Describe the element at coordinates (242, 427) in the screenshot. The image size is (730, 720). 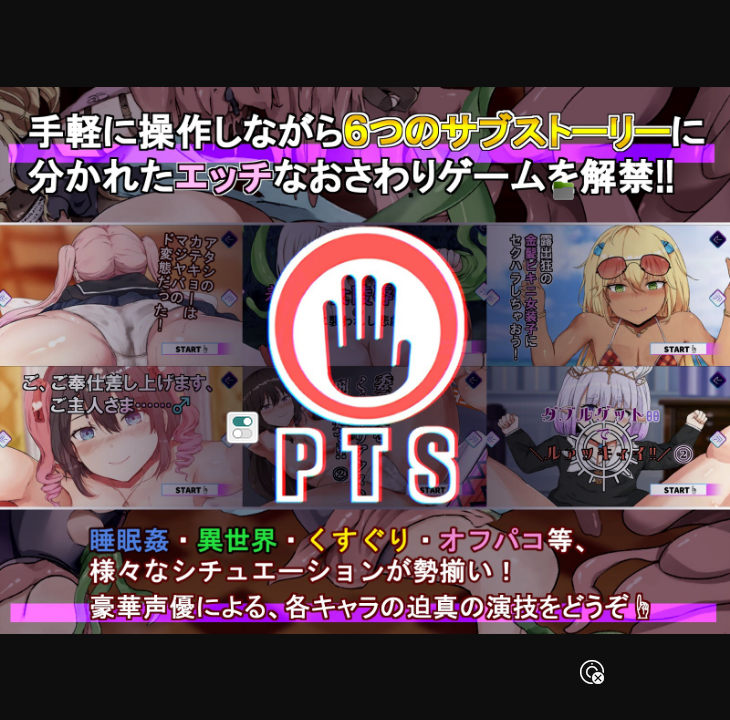
I see `open unity tweak tool settings` at that location.